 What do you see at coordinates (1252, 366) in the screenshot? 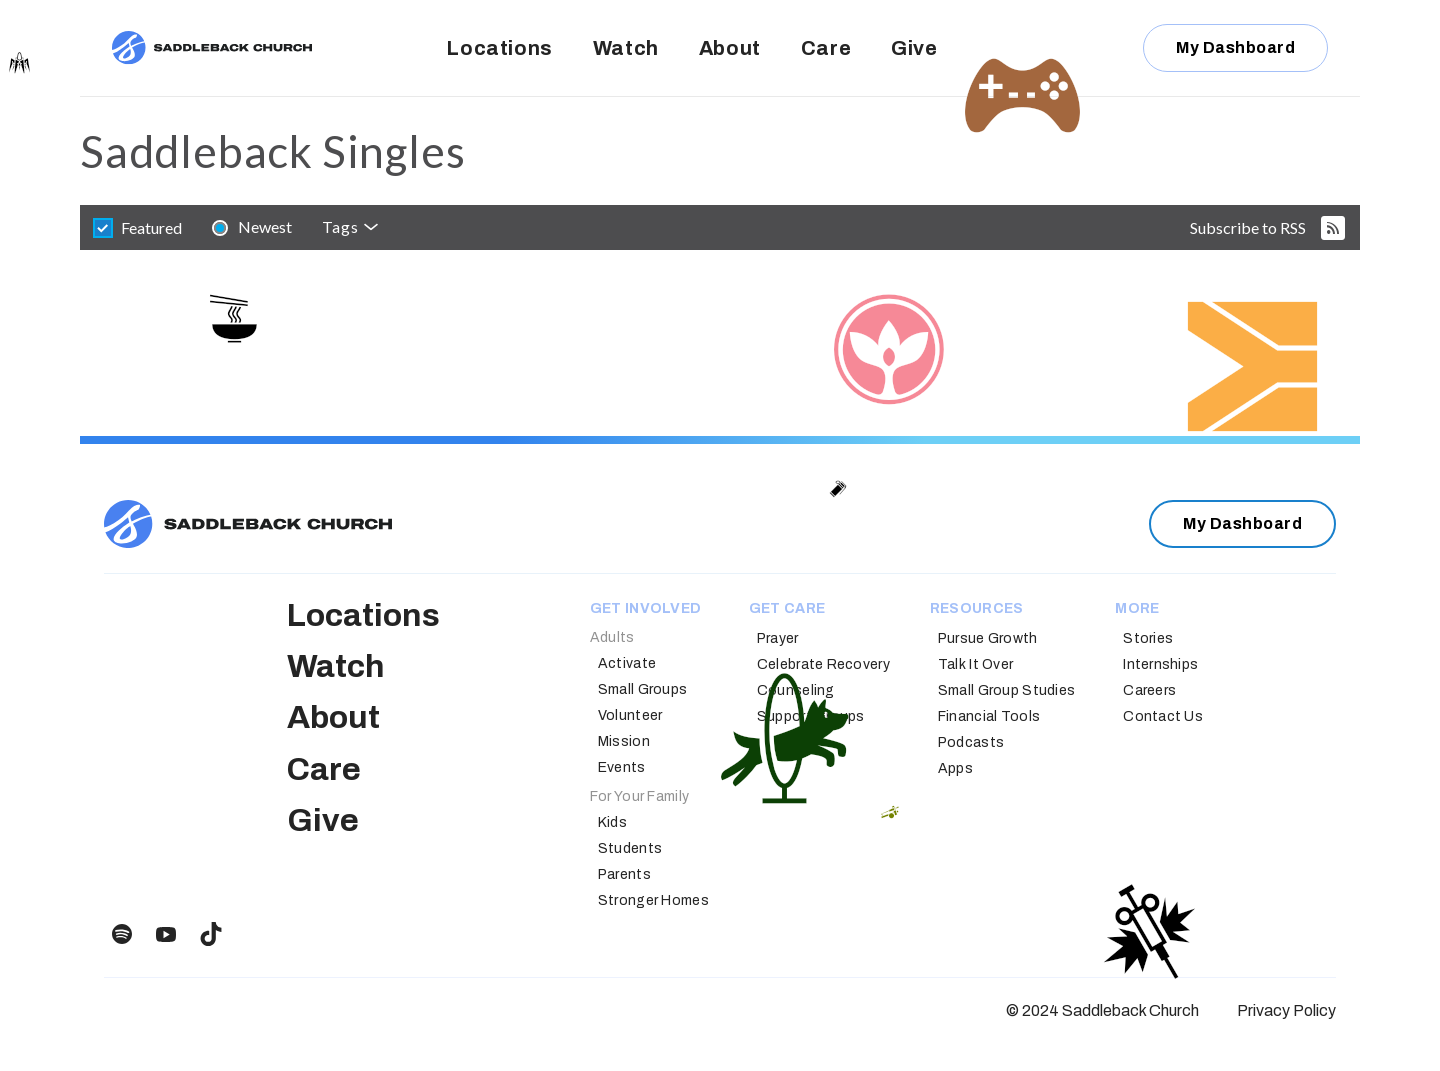
I see `select south africa as country or region` at bounding box center [1252, 366].